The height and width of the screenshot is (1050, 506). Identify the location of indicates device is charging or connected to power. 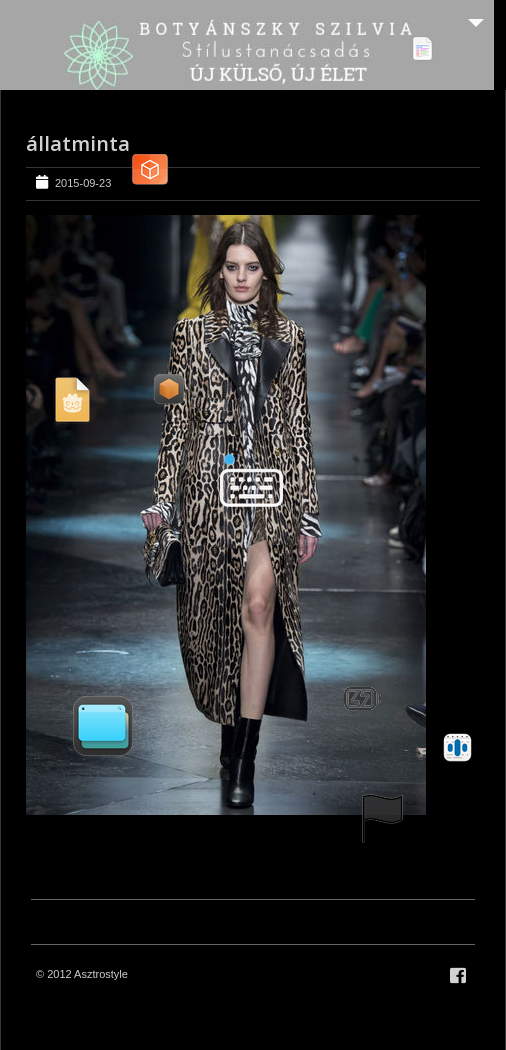
(362, 698).